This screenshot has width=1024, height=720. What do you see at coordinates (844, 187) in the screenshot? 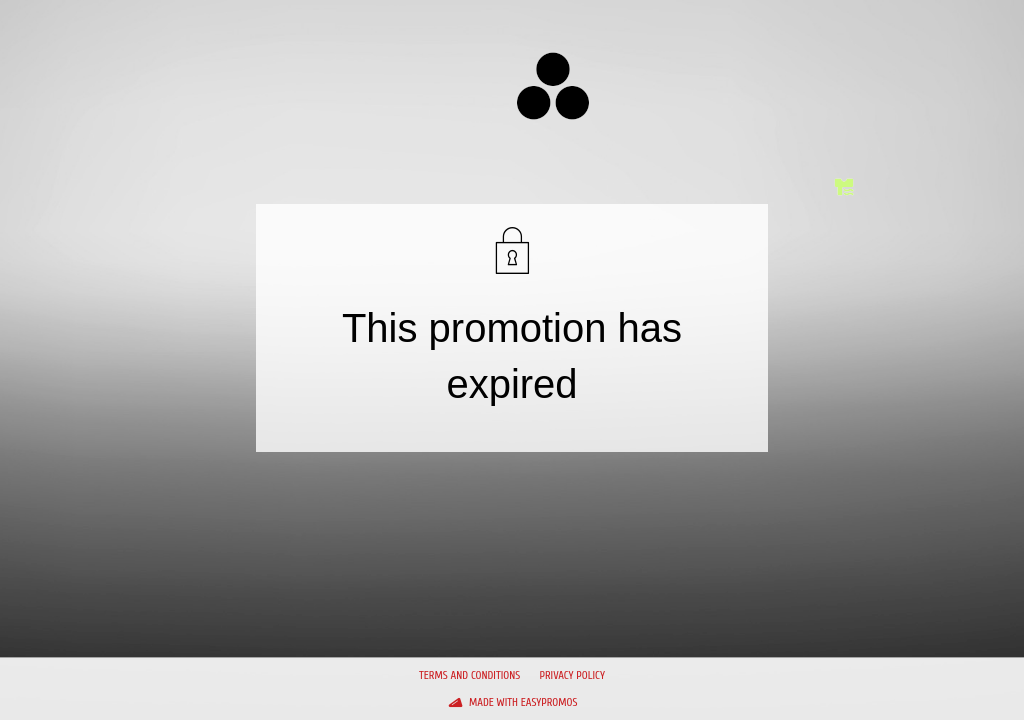
I see `indicates breathable or ventilated clothing` at bounding box center [844, 187].